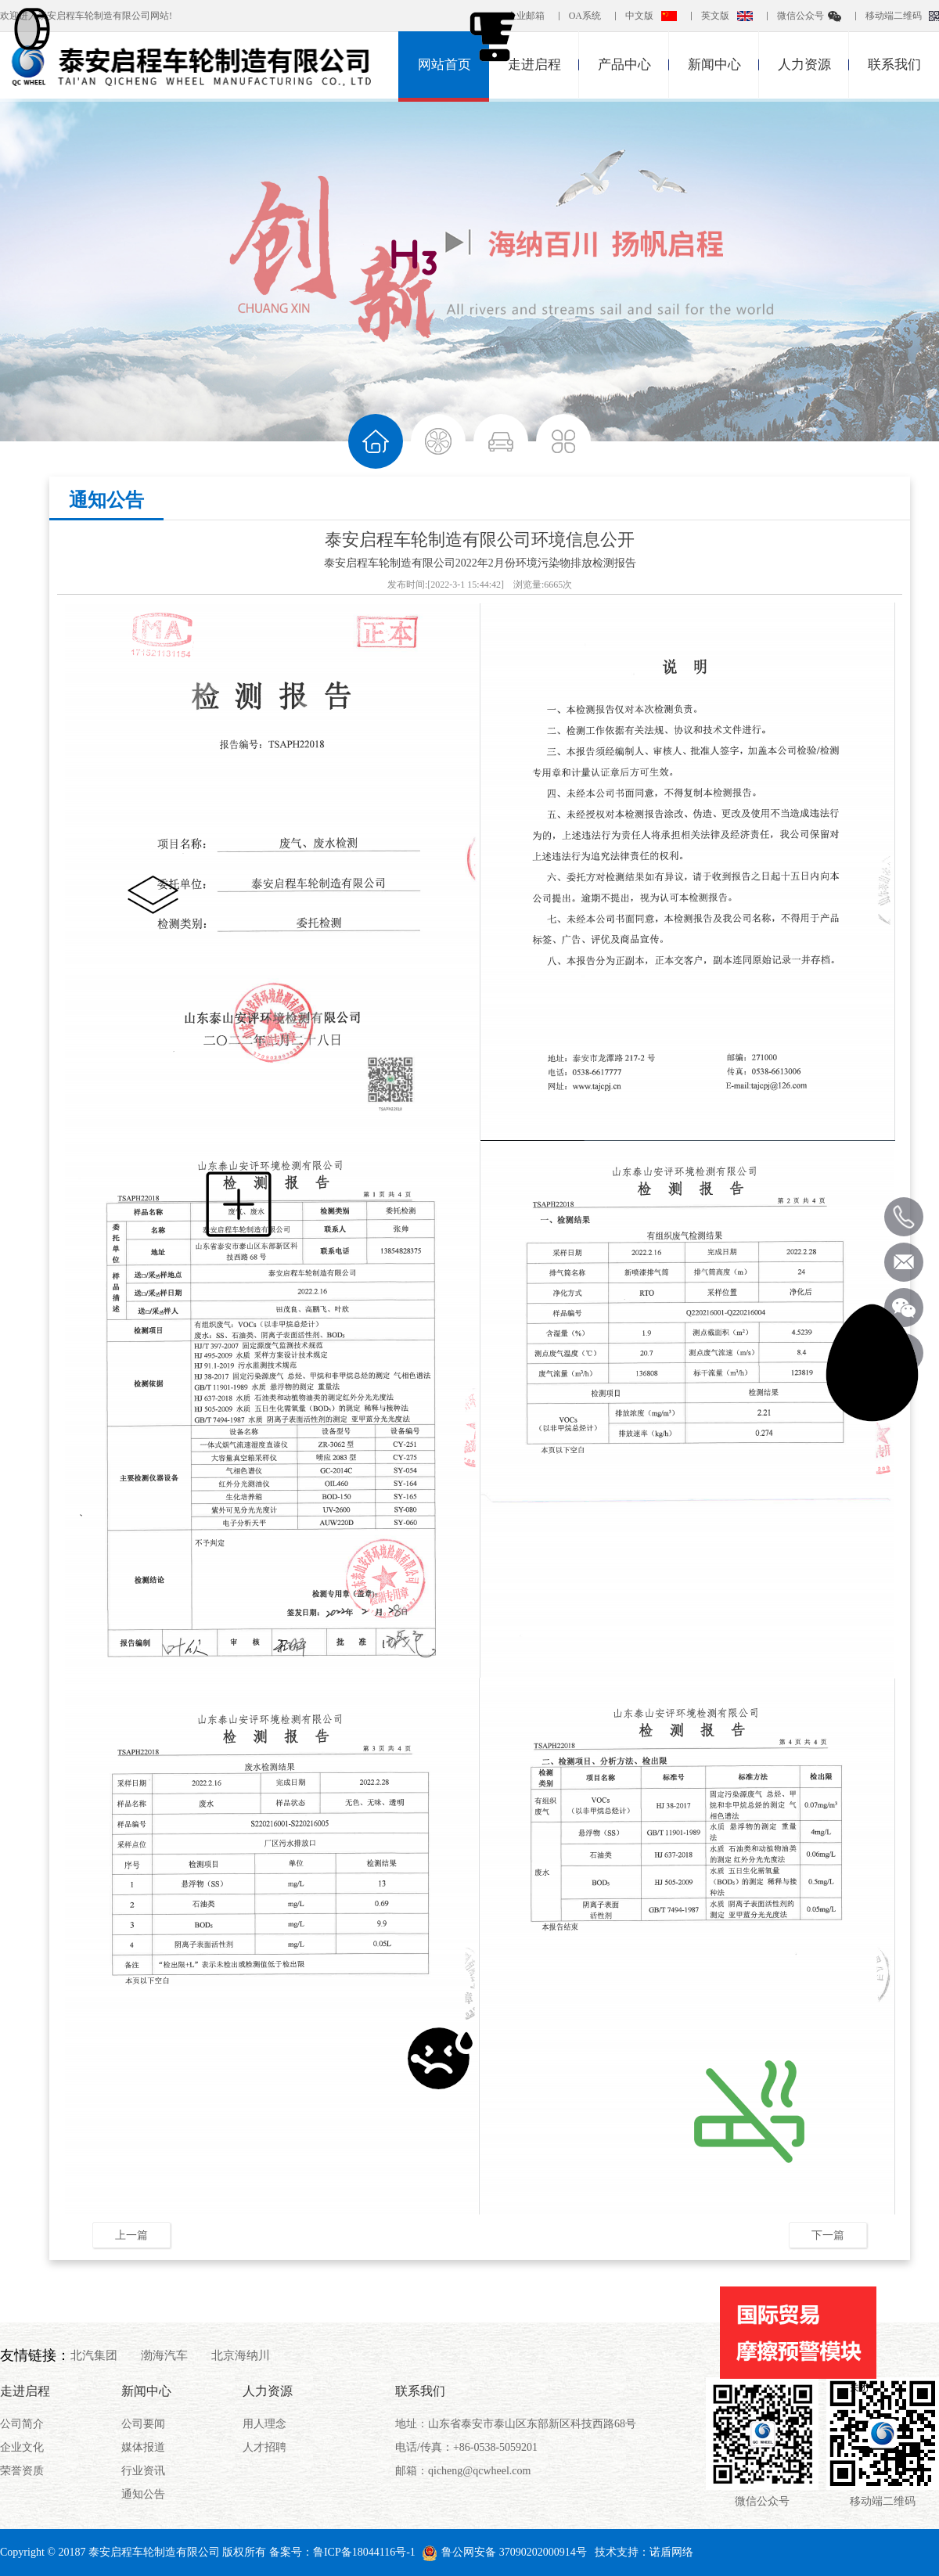 The width and height of the screenshot is (939, 2576). Describe the element at coordinates (412, 257) in the screenshot. I see `format text as heading level 3` at that location.